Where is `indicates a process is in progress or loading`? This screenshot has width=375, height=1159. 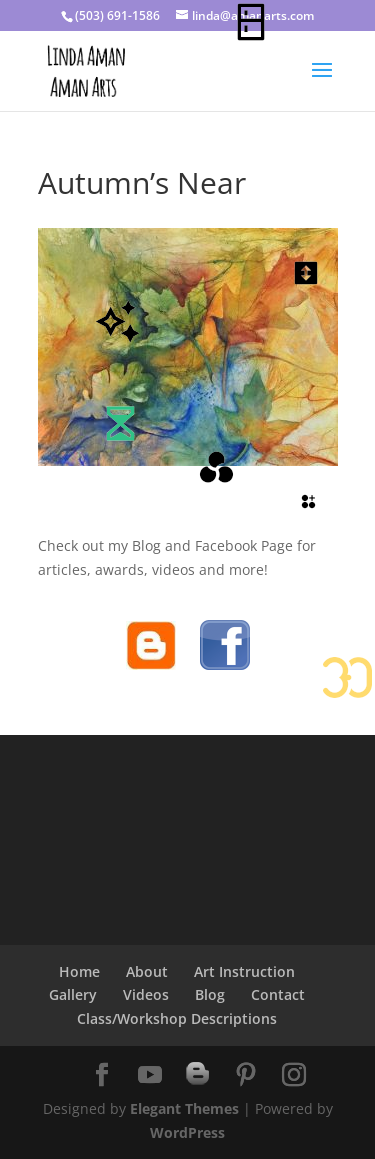
indicates a process is in progress or loading is located at coordinates (120, 423).